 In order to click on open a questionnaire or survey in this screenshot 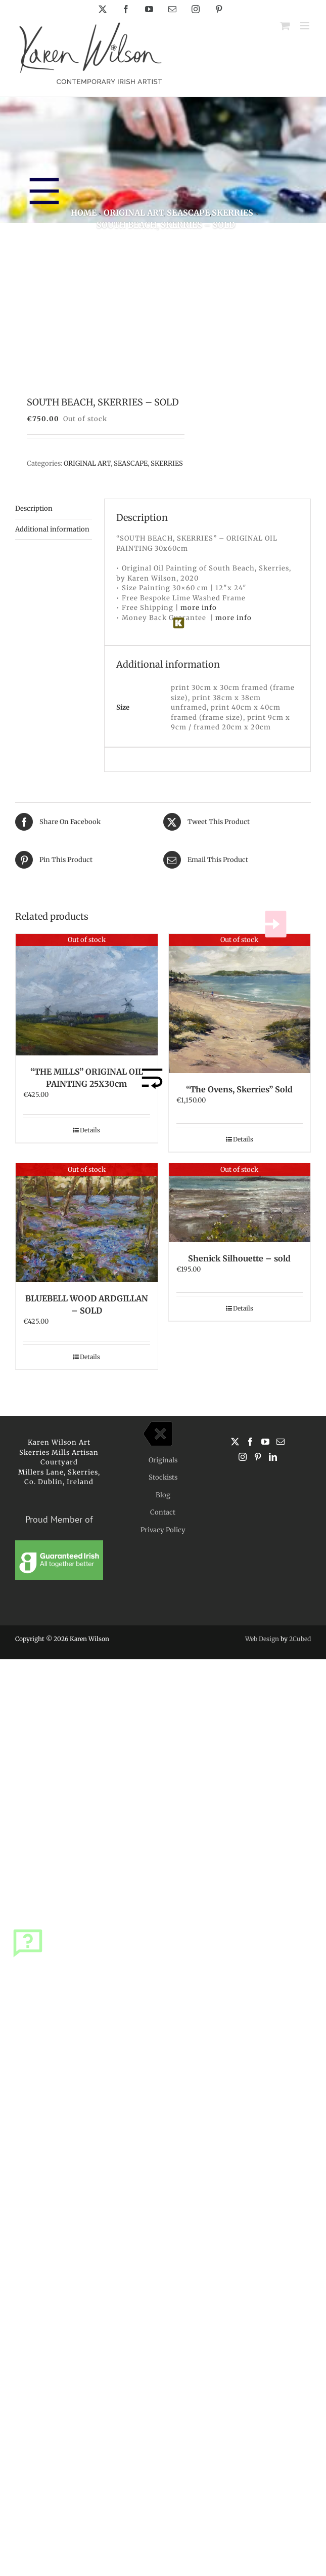, I will do `click(28, 1942)`.